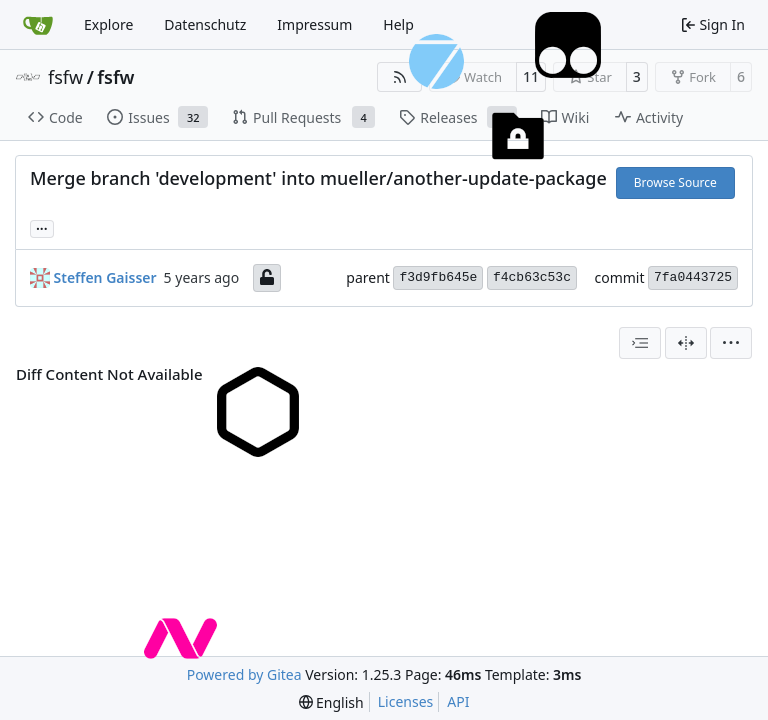  Describe the element at coordinates (436, 61) in the screenshot. I see `Framework7 mobile framework logo` at that location.